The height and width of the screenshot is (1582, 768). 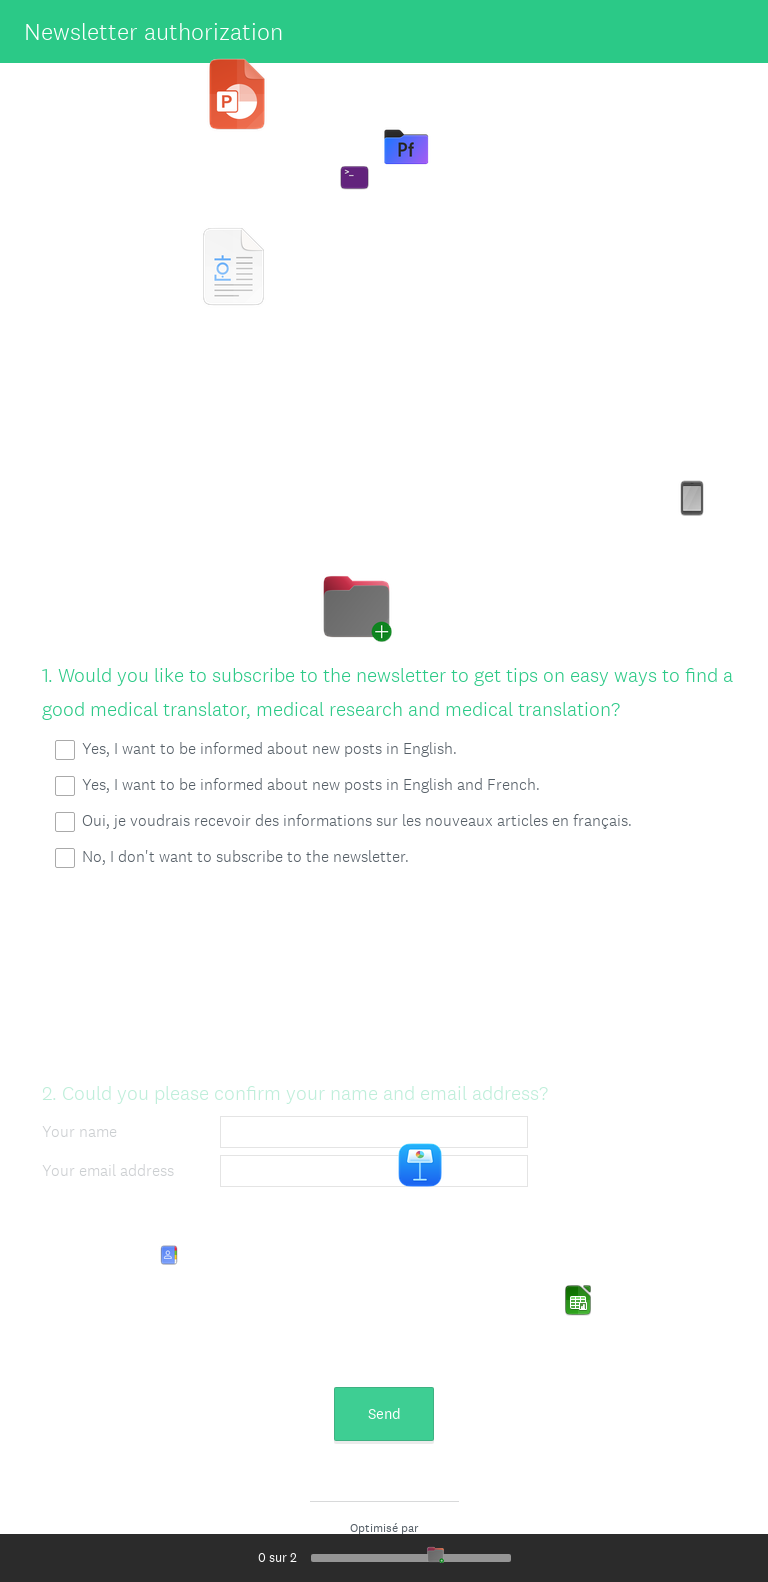 I want to click on open LibreOffice Calc spreadsheet application, so click(x=578, y=1300).